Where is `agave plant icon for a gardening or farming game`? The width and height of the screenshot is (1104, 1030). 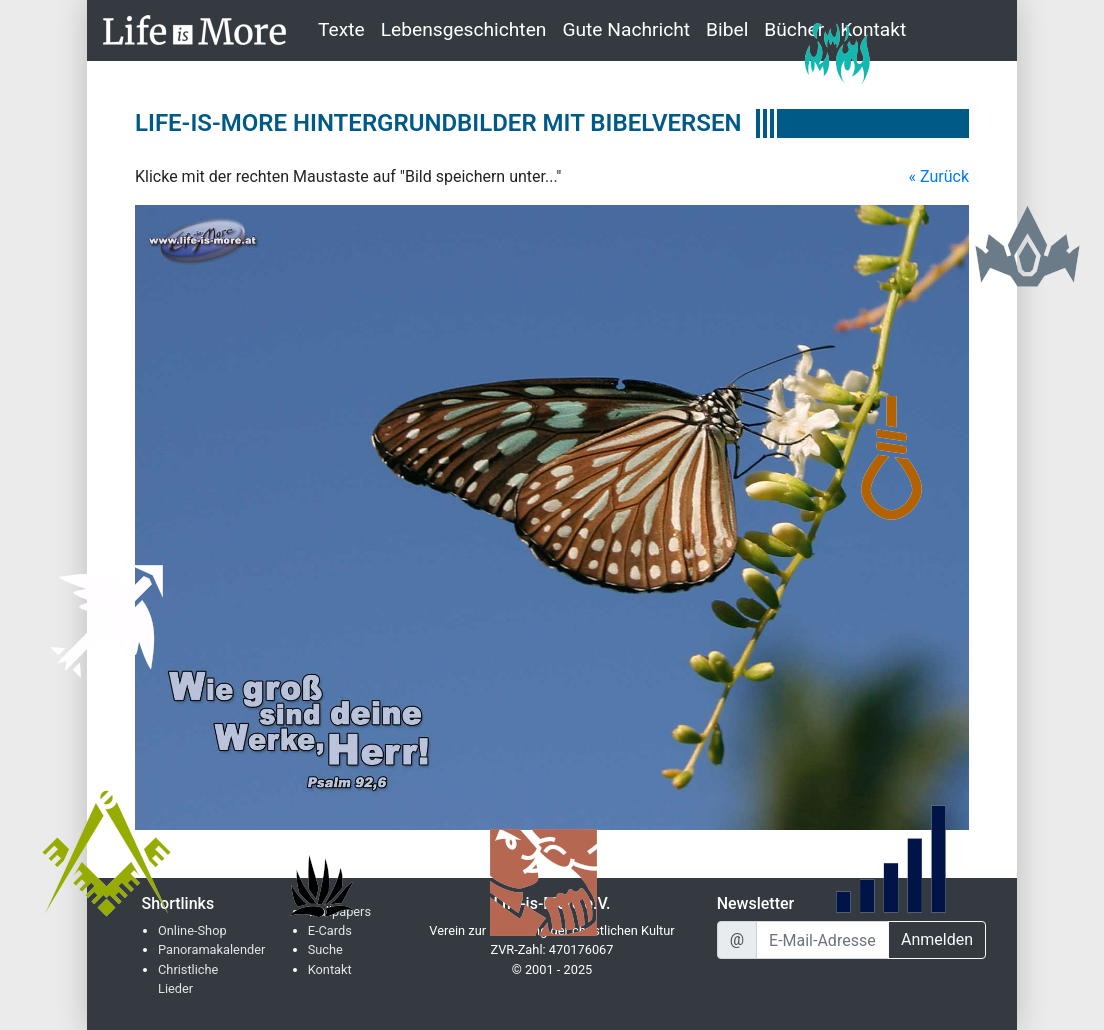
agave plant icon for a gardening or farming game is located at coordinates (322, 886).